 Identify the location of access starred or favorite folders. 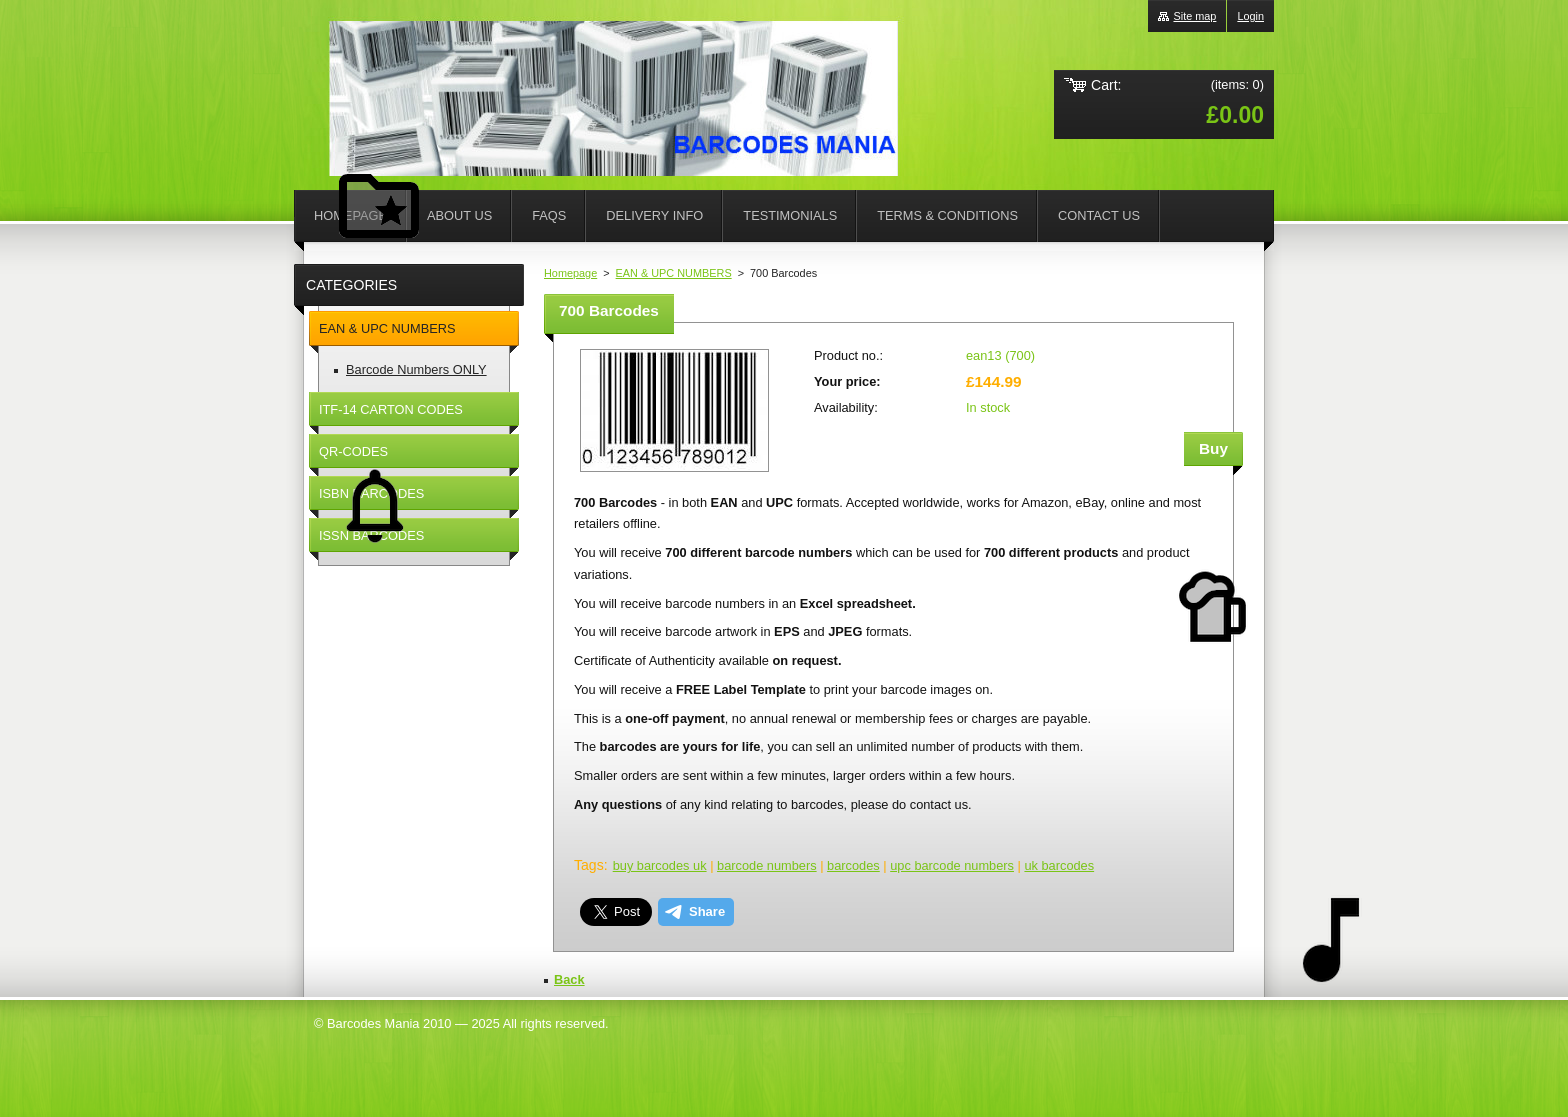
(379, 206).